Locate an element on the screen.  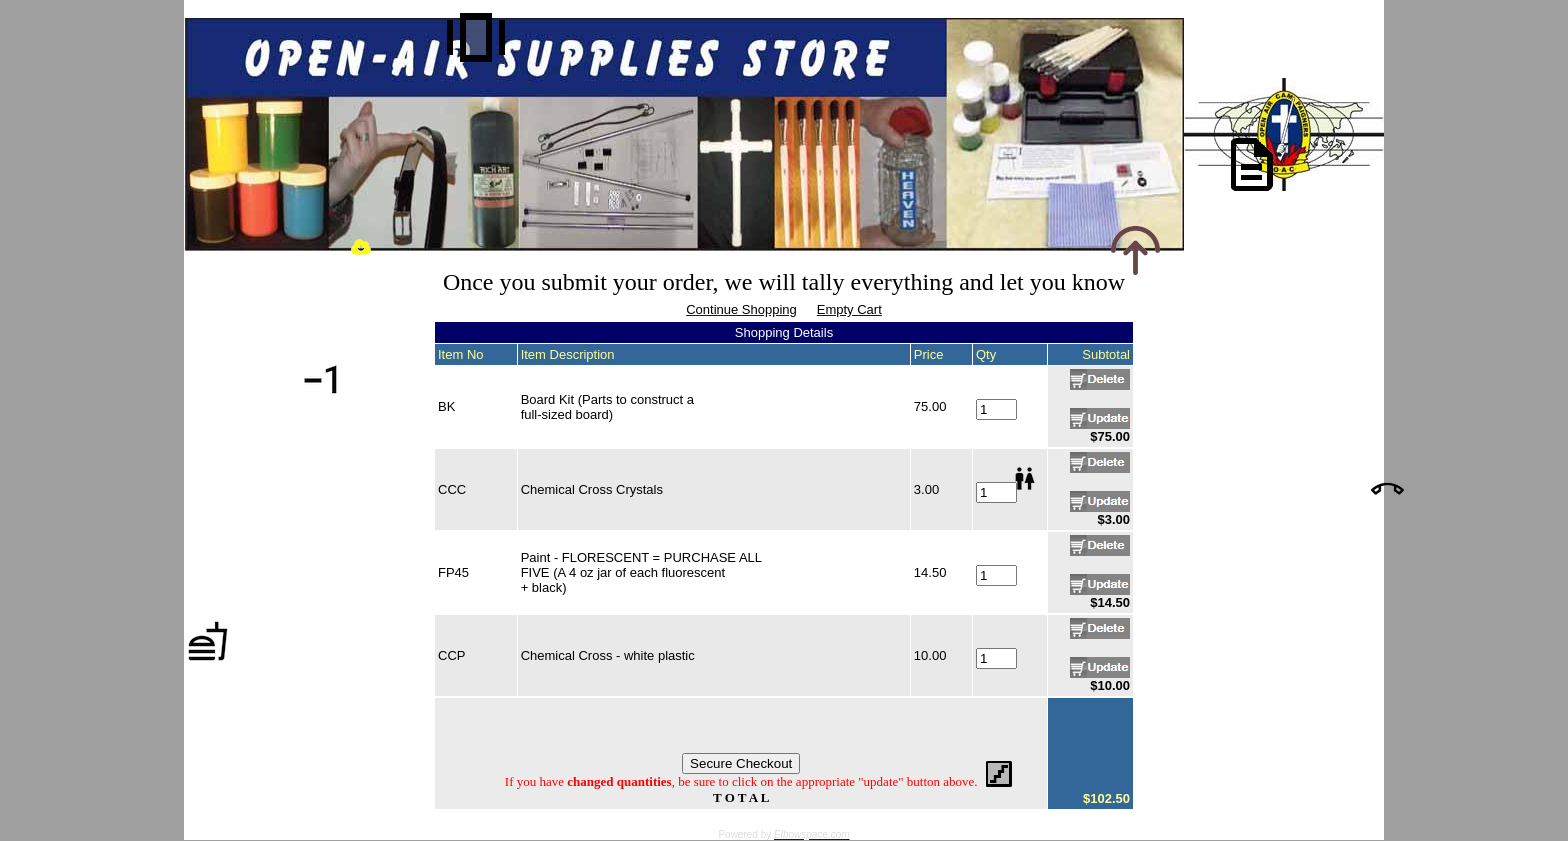
indicates stairs available at this location is located at coordinates (999, 774).